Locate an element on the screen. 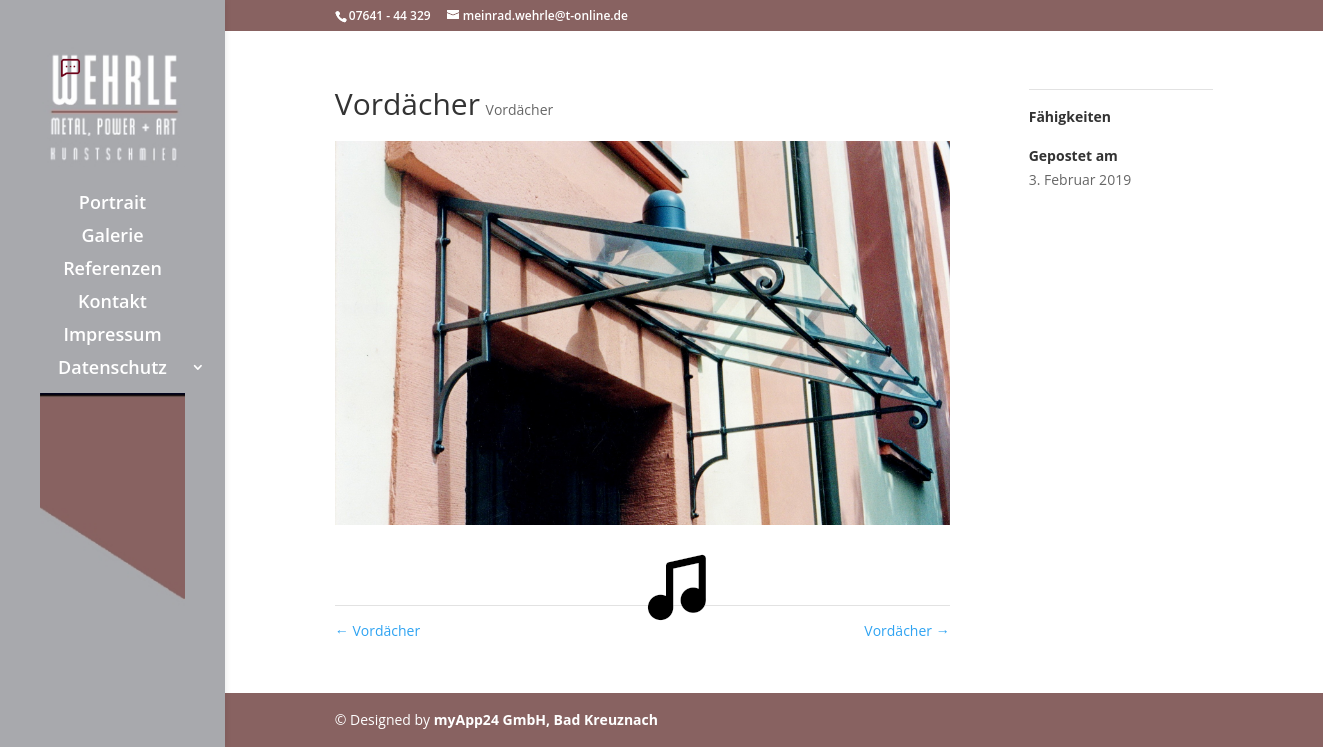 The width and height of the screenshot is (1323, 747). open messaging or chat is located at coordinates (70, 67).